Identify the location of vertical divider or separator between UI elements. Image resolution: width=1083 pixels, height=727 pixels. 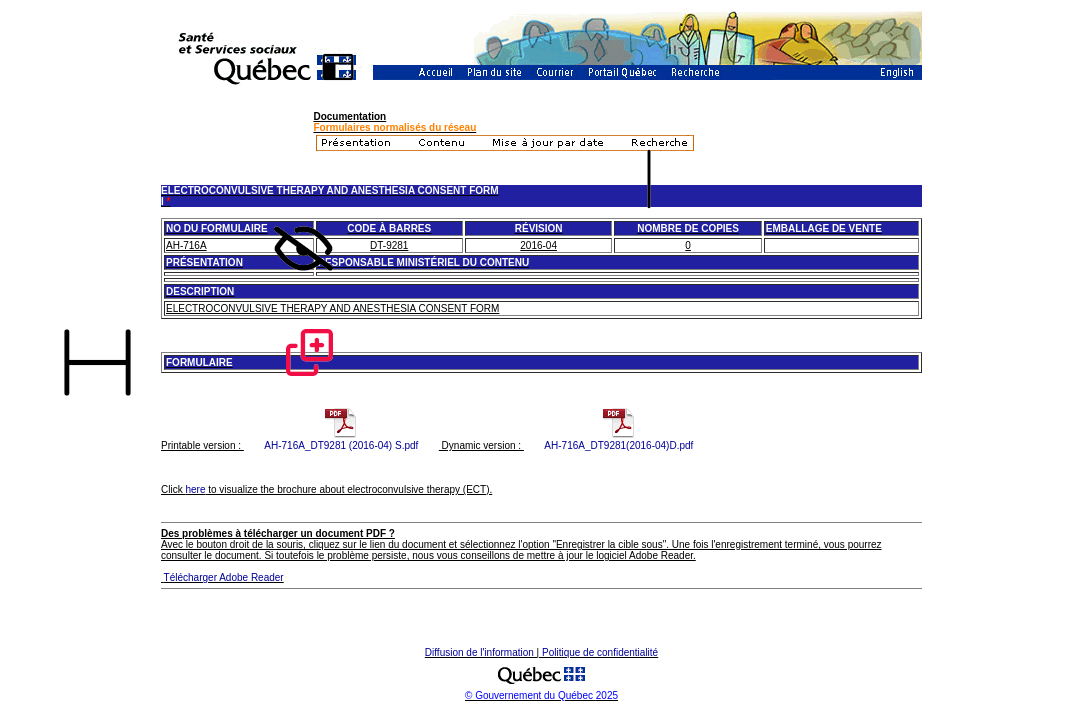
(649, 179).